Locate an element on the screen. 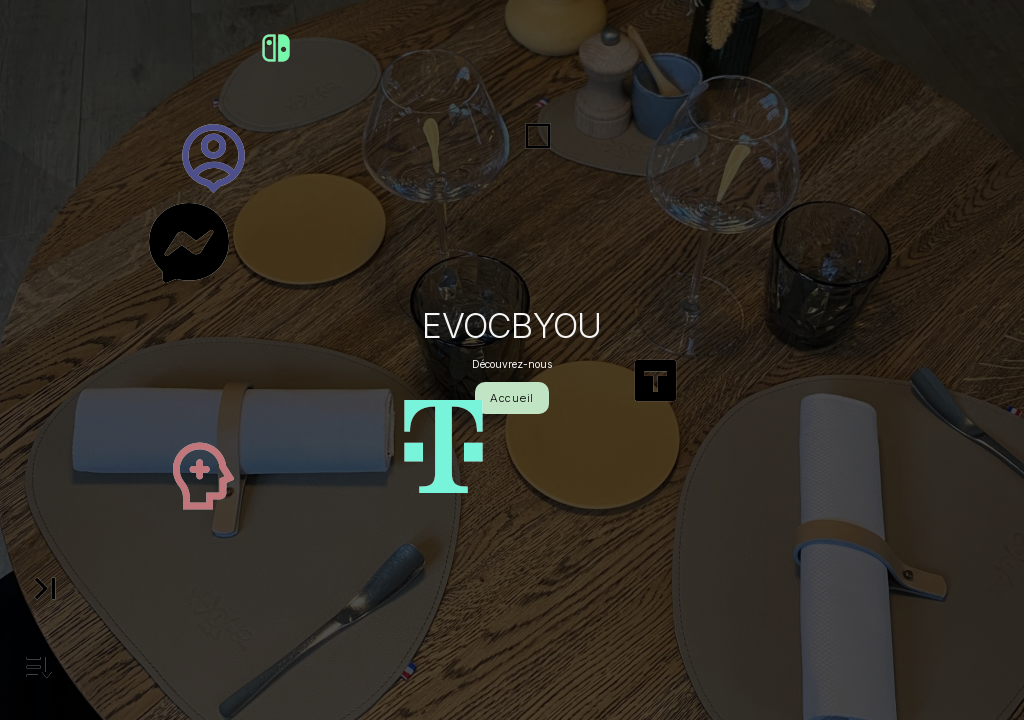 This screenshot has height=720, width=1024. deutsche telekom company logo is located at coordinates (443, 446).